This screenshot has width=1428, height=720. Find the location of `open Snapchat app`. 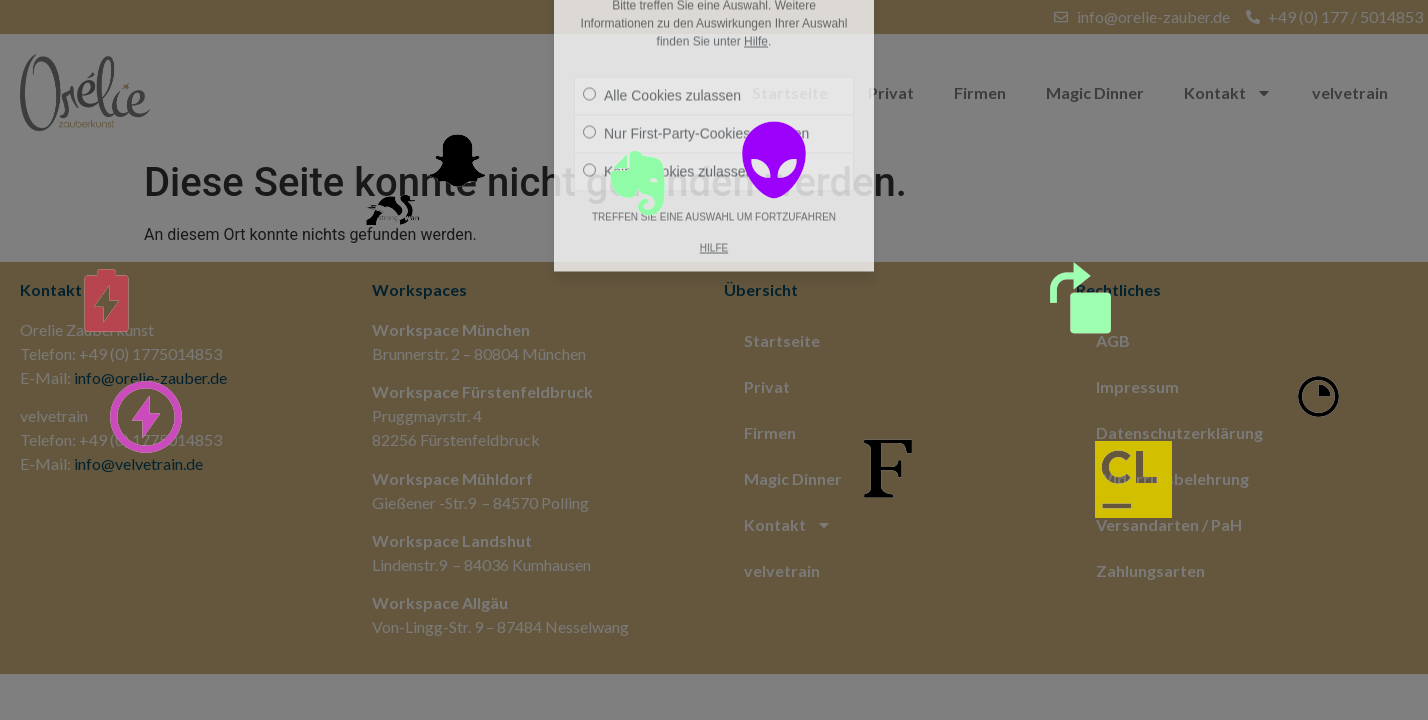

open Snapchat app is located at coordinates (457, 159).